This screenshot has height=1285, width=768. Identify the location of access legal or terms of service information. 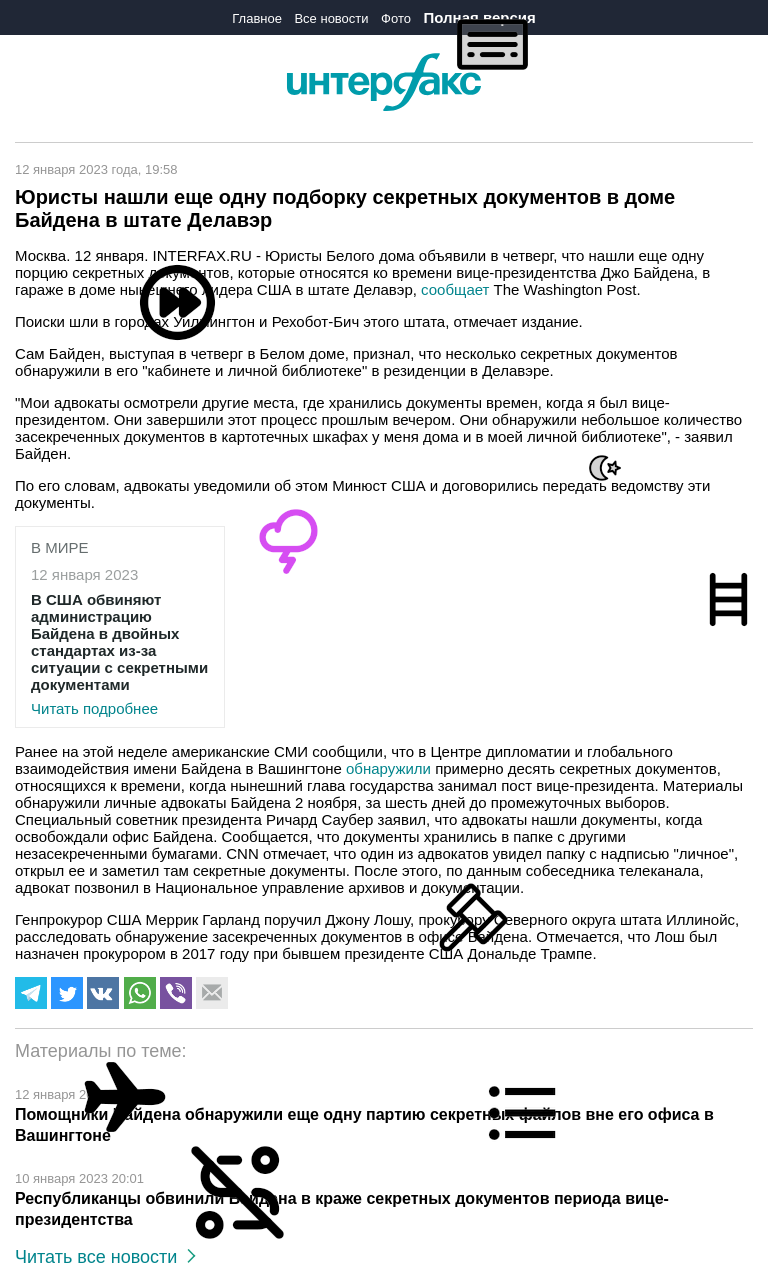
(471, 920).